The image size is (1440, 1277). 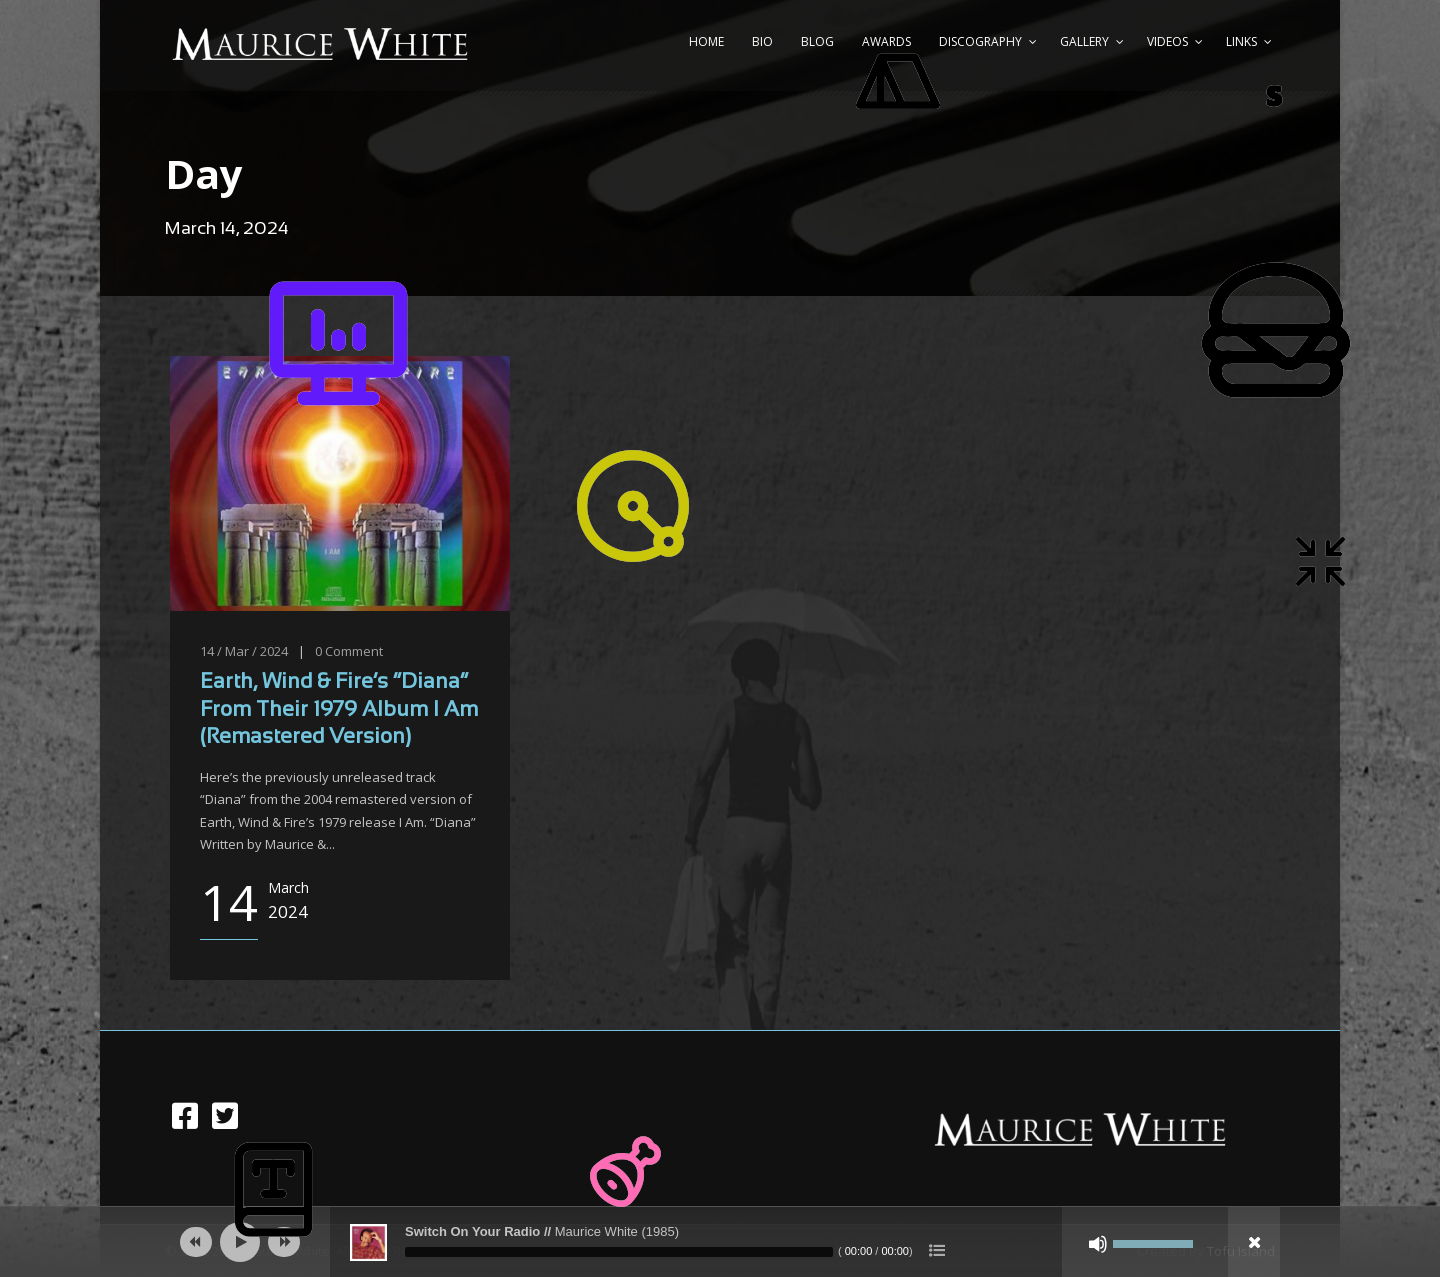 I want to click on minimize or reduce window size, so click(x=1320, y=561).